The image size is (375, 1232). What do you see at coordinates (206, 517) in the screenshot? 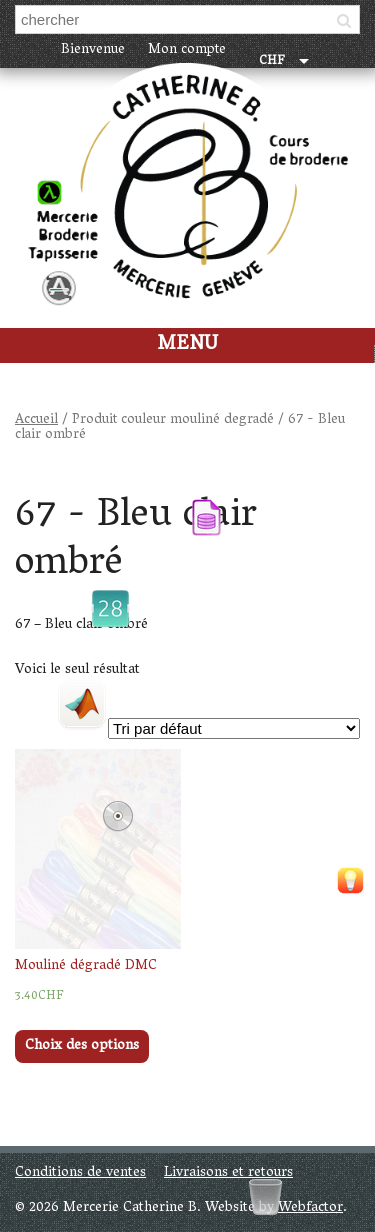
I see `libreoffice base database file` at bounding box center [206, 517].